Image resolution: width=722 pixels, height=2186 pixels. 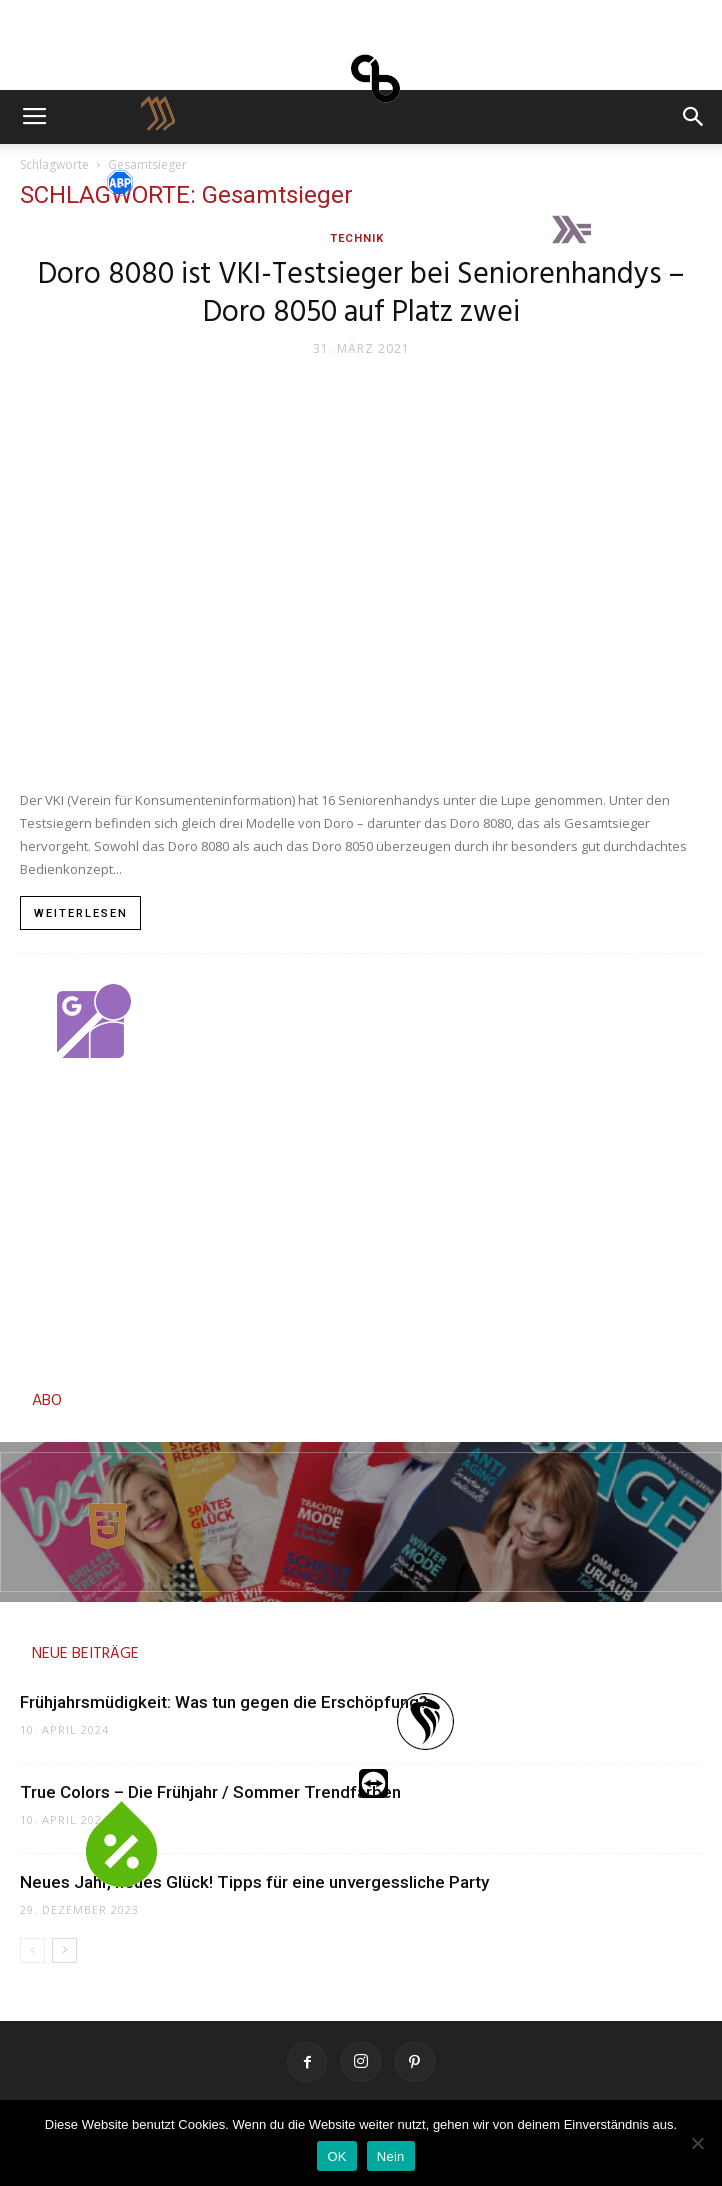 I want to click on indicates Haskell programming language, so click(x=571, y=229).